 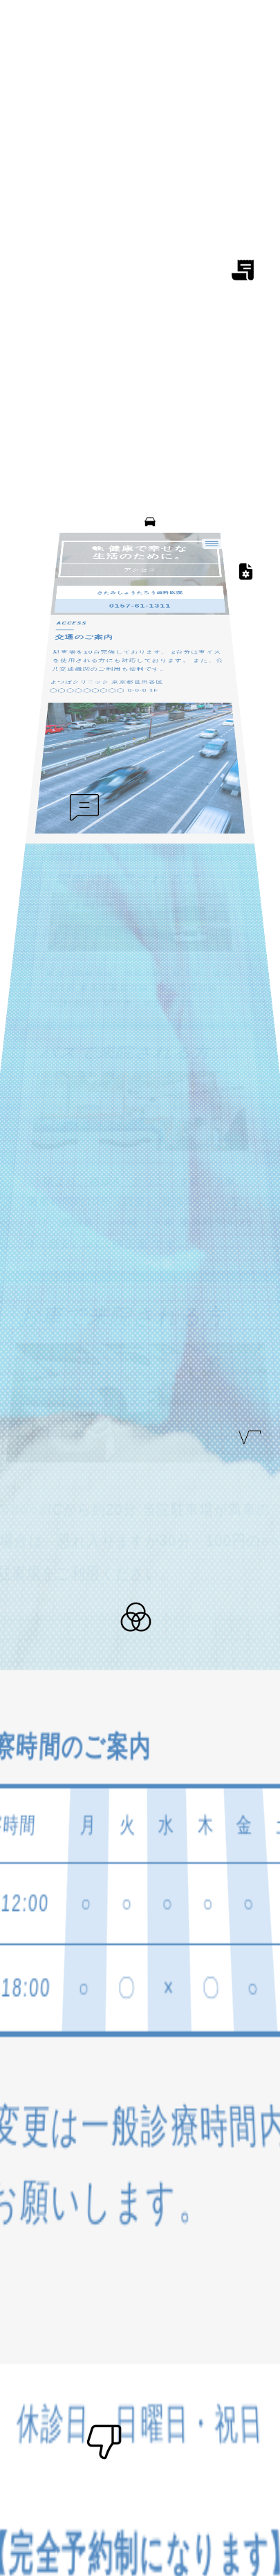 What do you see at coordinates (136, 1617) in the screenshot?
I see `view overlapping data or shared elements` at bounding box center [136, 1617].